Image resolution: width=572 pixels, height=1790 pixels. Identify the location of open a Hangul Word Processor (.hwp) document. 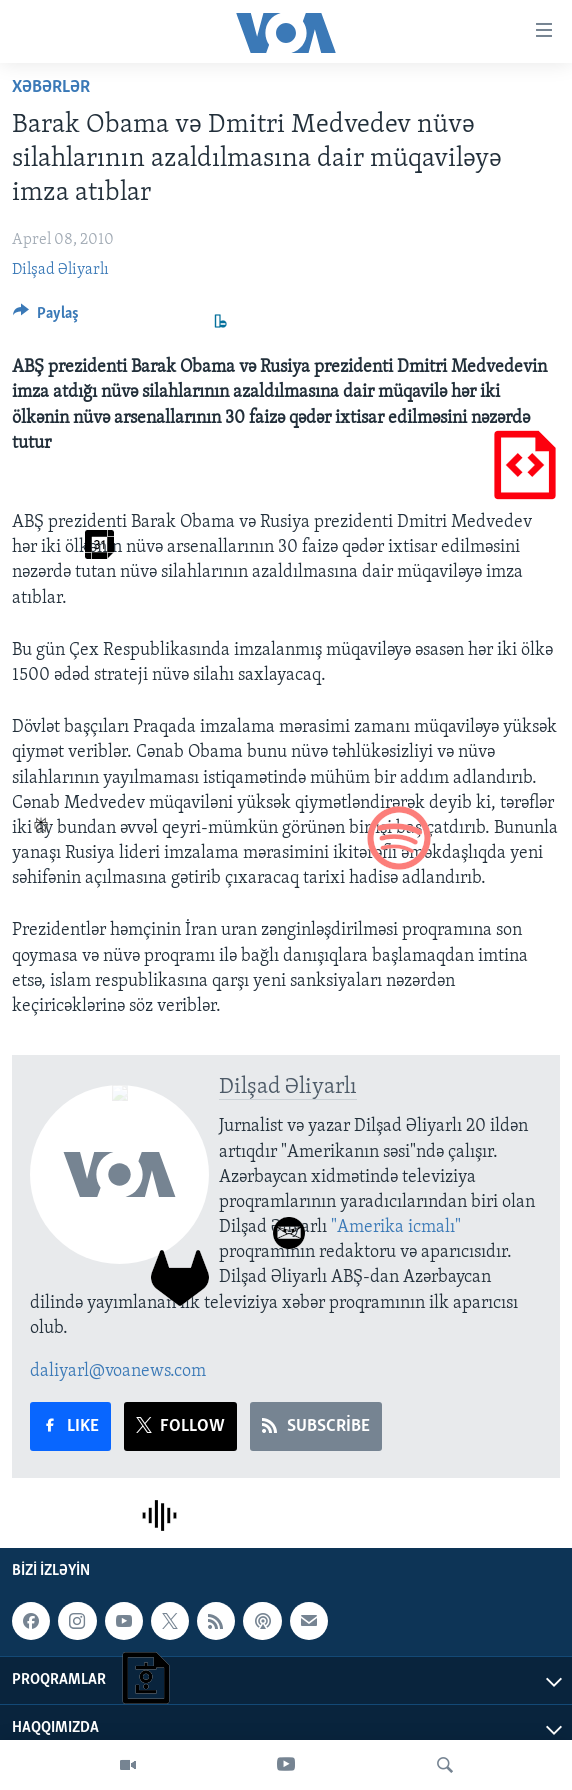
(146, 1678).